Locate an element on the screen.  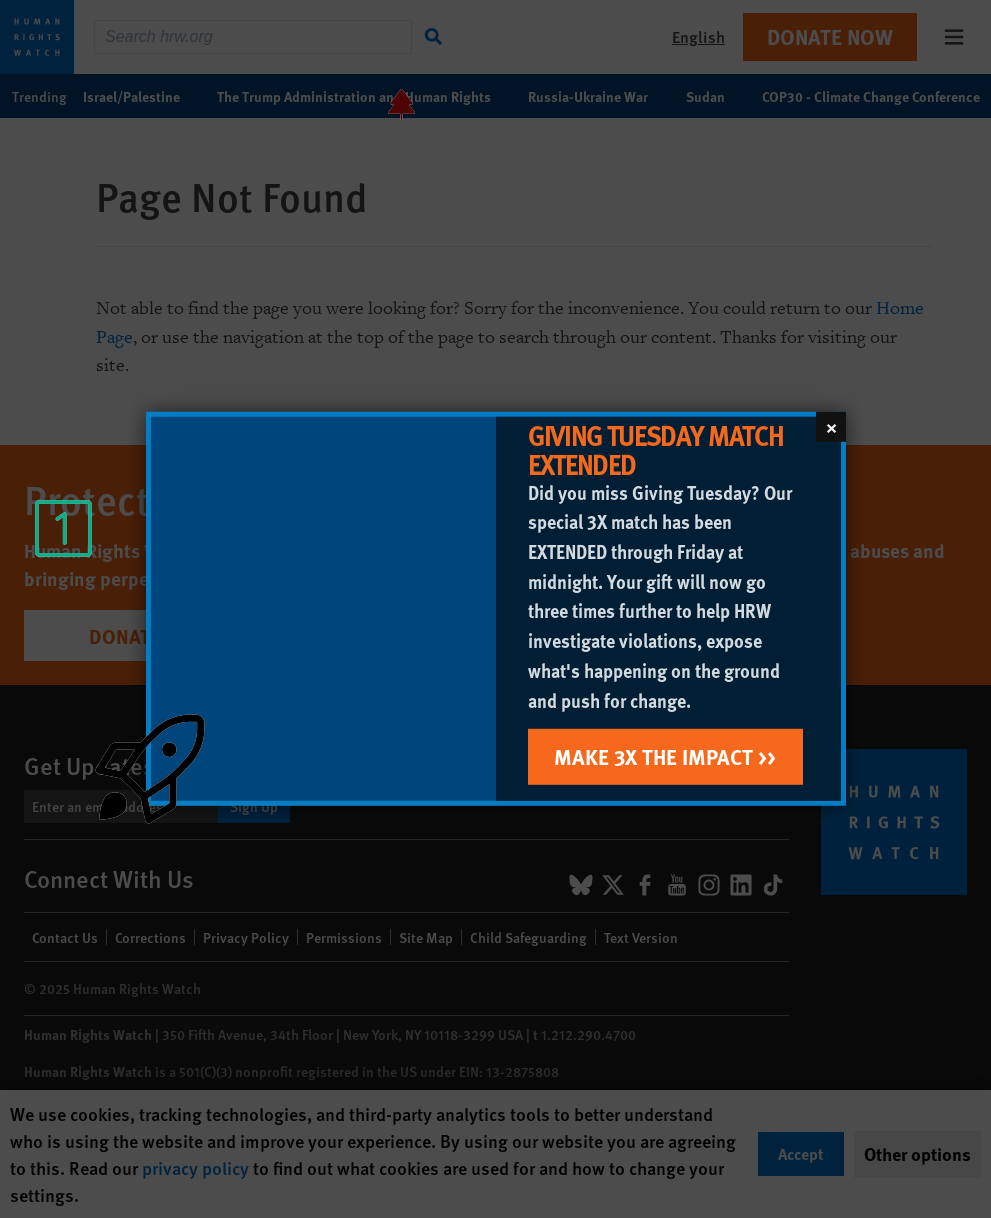
launch or deploy a project is located at coordinates (150, 769).